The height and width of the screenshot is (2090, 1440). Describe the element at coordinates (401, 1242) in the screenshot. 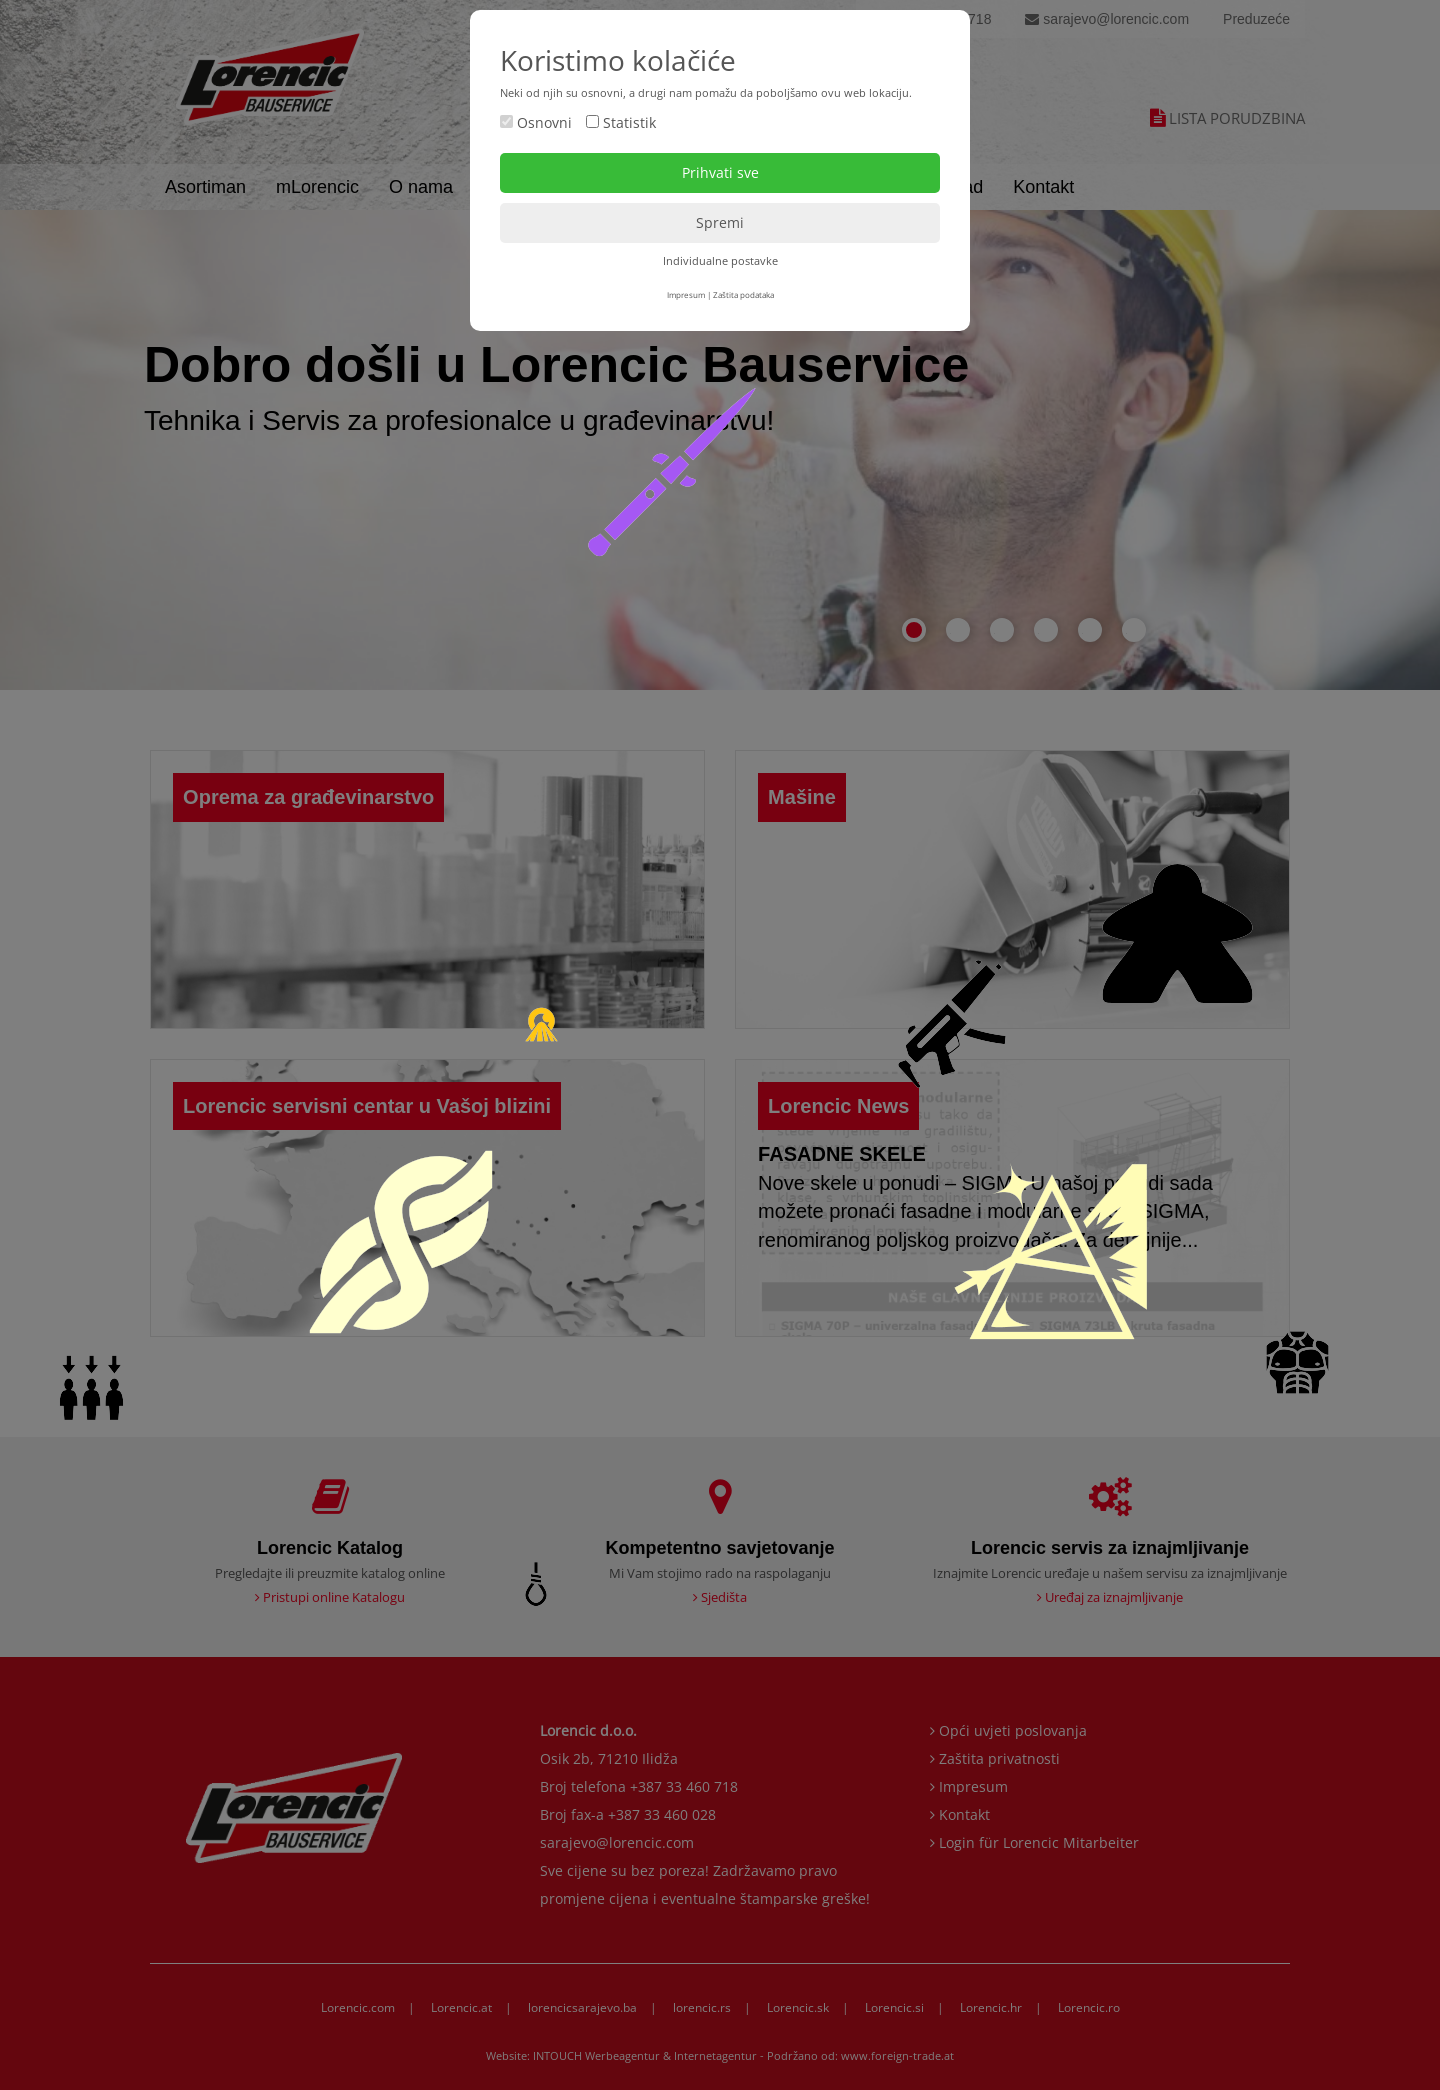

I see `indicates a connection or link between items` at that location.